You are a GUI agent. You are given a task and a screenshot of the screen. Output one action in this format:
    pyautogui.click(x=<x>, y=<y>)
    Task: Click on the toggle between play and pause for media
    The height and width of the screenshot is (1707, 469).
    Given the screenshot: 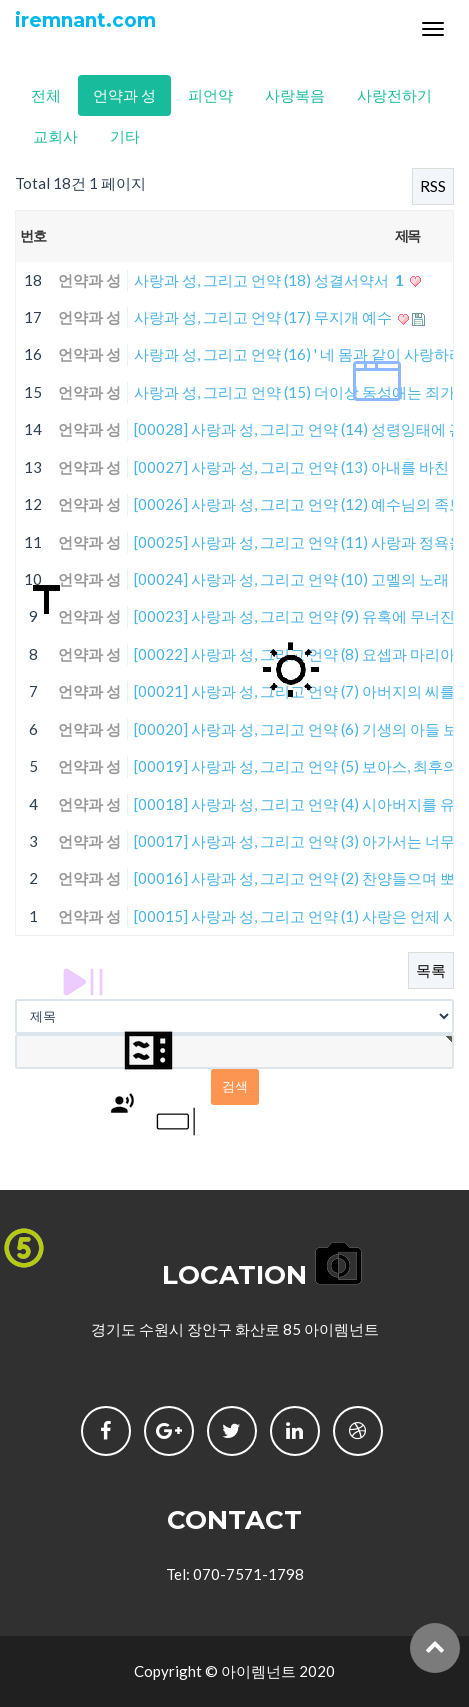 What is the action you would take?
    pyautogui.click(x=83, y=982)
    